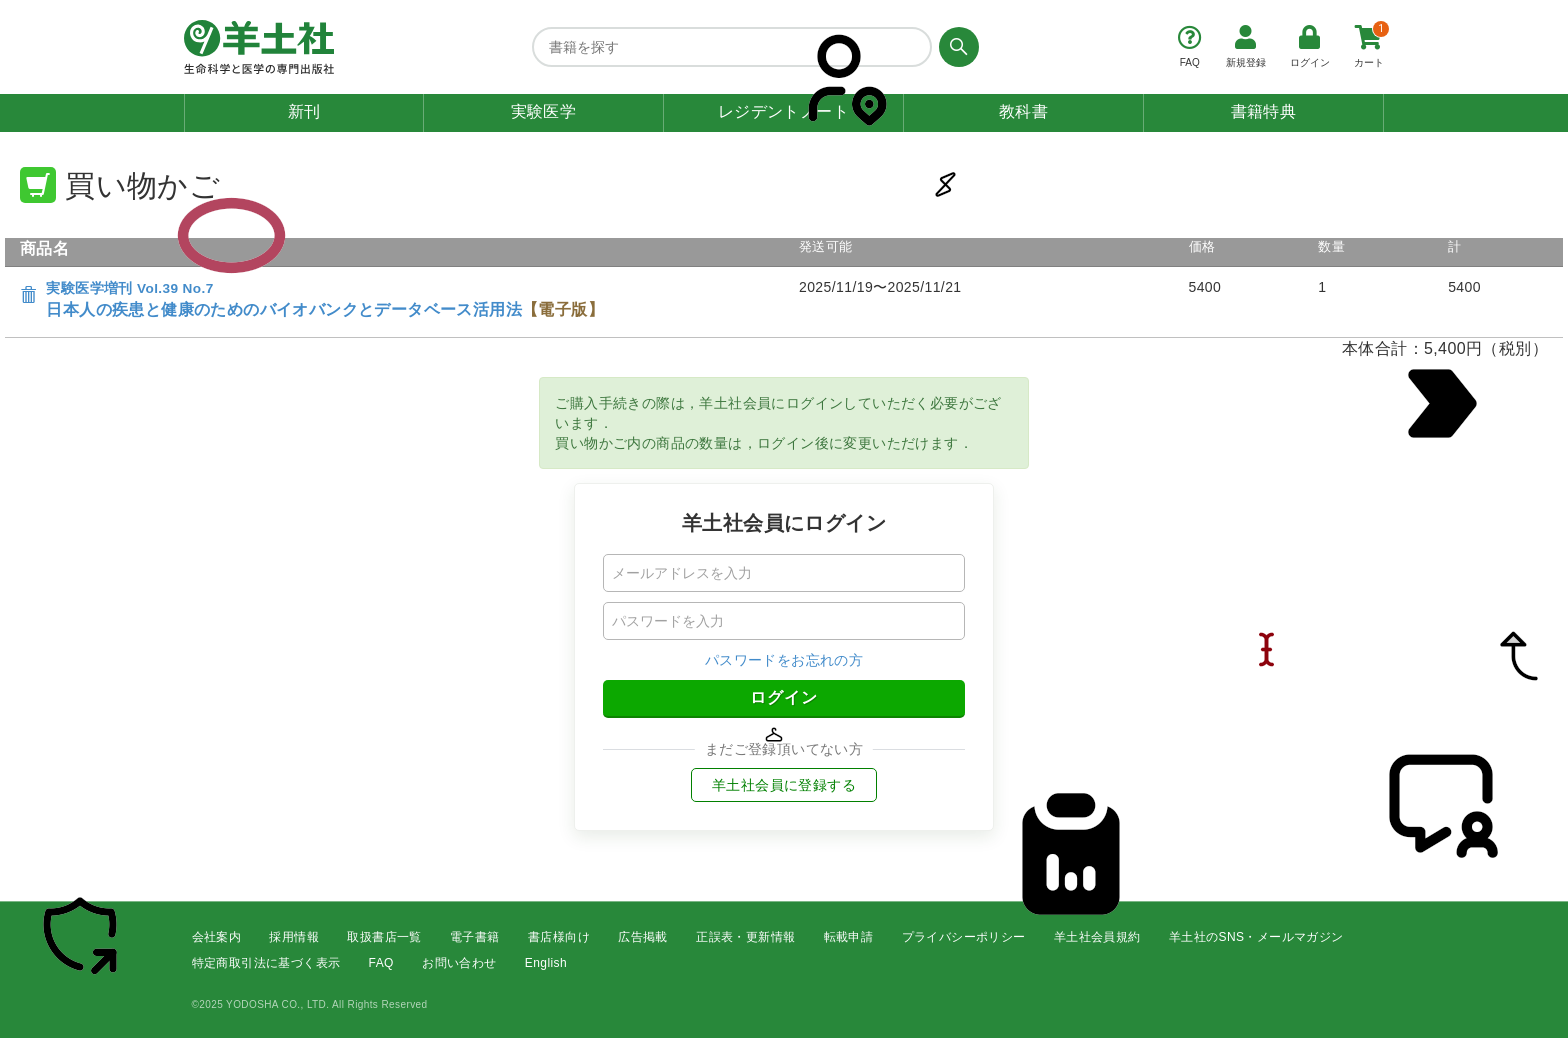  I want to click on navigate to the next item or step, so click(1442, 403).